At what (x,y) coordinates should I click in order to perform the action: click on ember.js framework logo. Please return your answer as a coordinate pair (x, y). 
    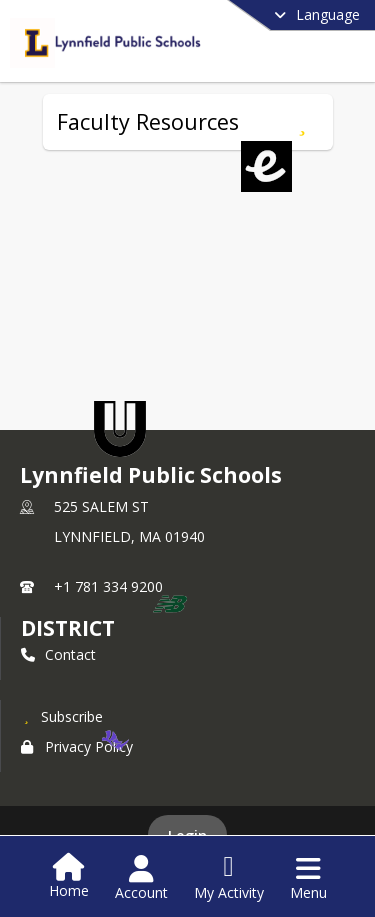
    Looking at the image, I should click on (266, 166).